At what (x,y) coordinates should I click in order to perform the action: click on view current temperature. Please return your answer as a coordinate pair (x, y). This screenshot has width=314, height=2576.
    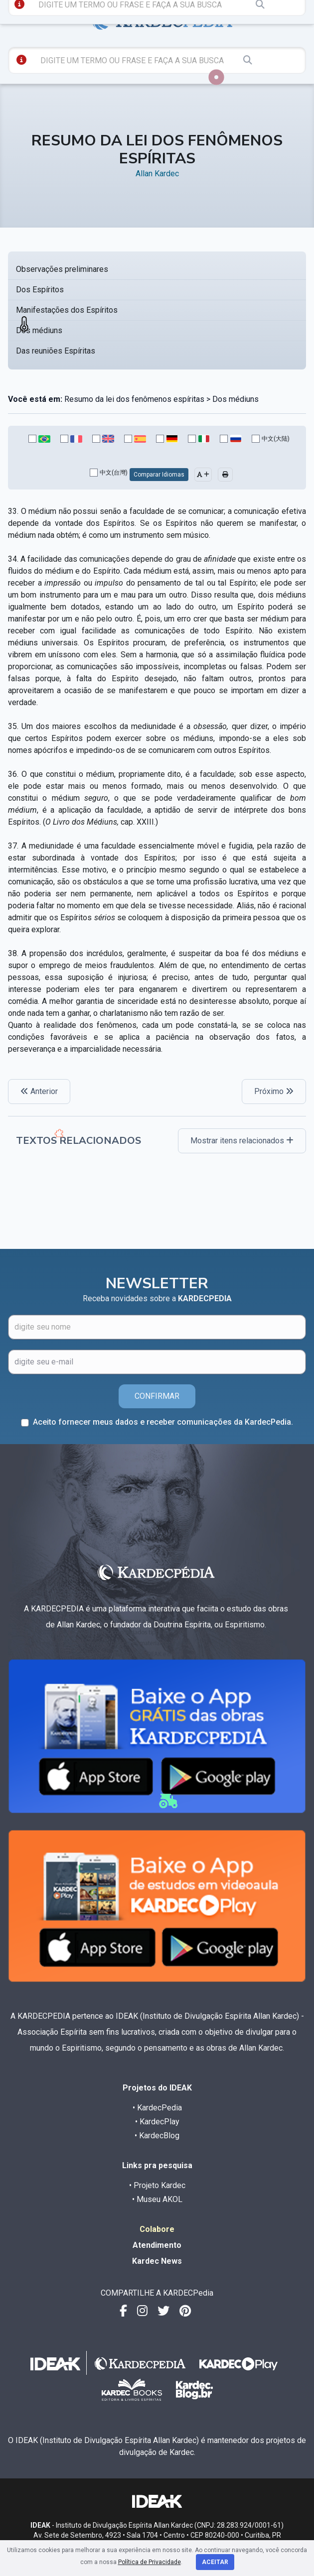
    Looking at the image, I should click on (24, 324).